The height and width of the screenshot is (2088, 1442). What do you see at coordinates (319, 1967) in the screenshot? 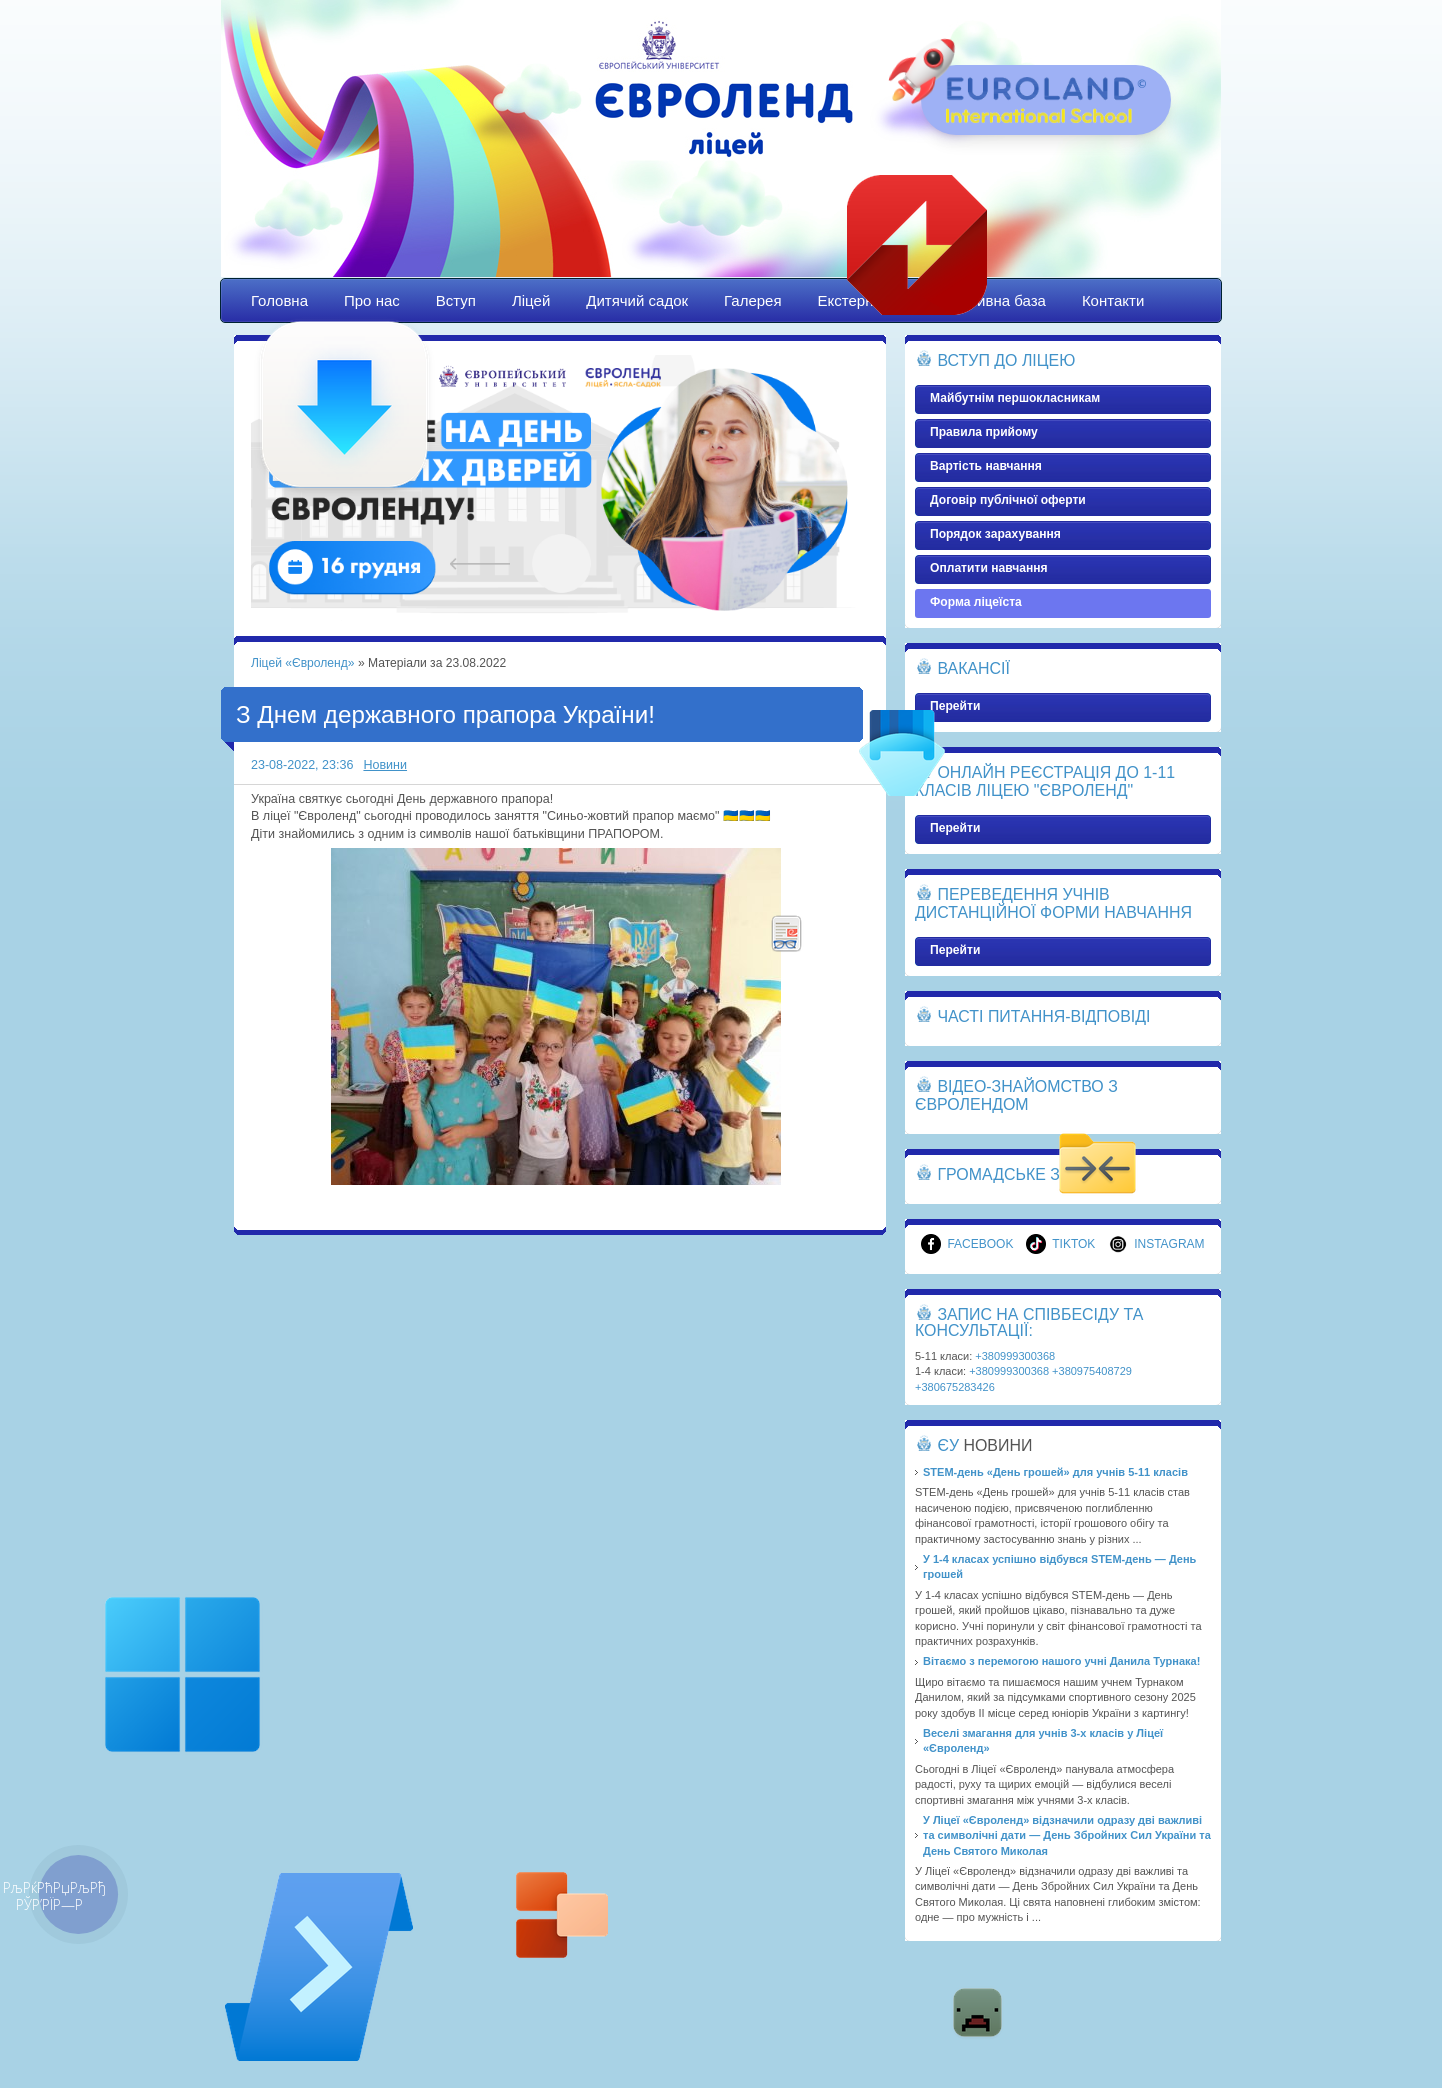
I see `open the scripts application` at bounding box center [319, 1967].